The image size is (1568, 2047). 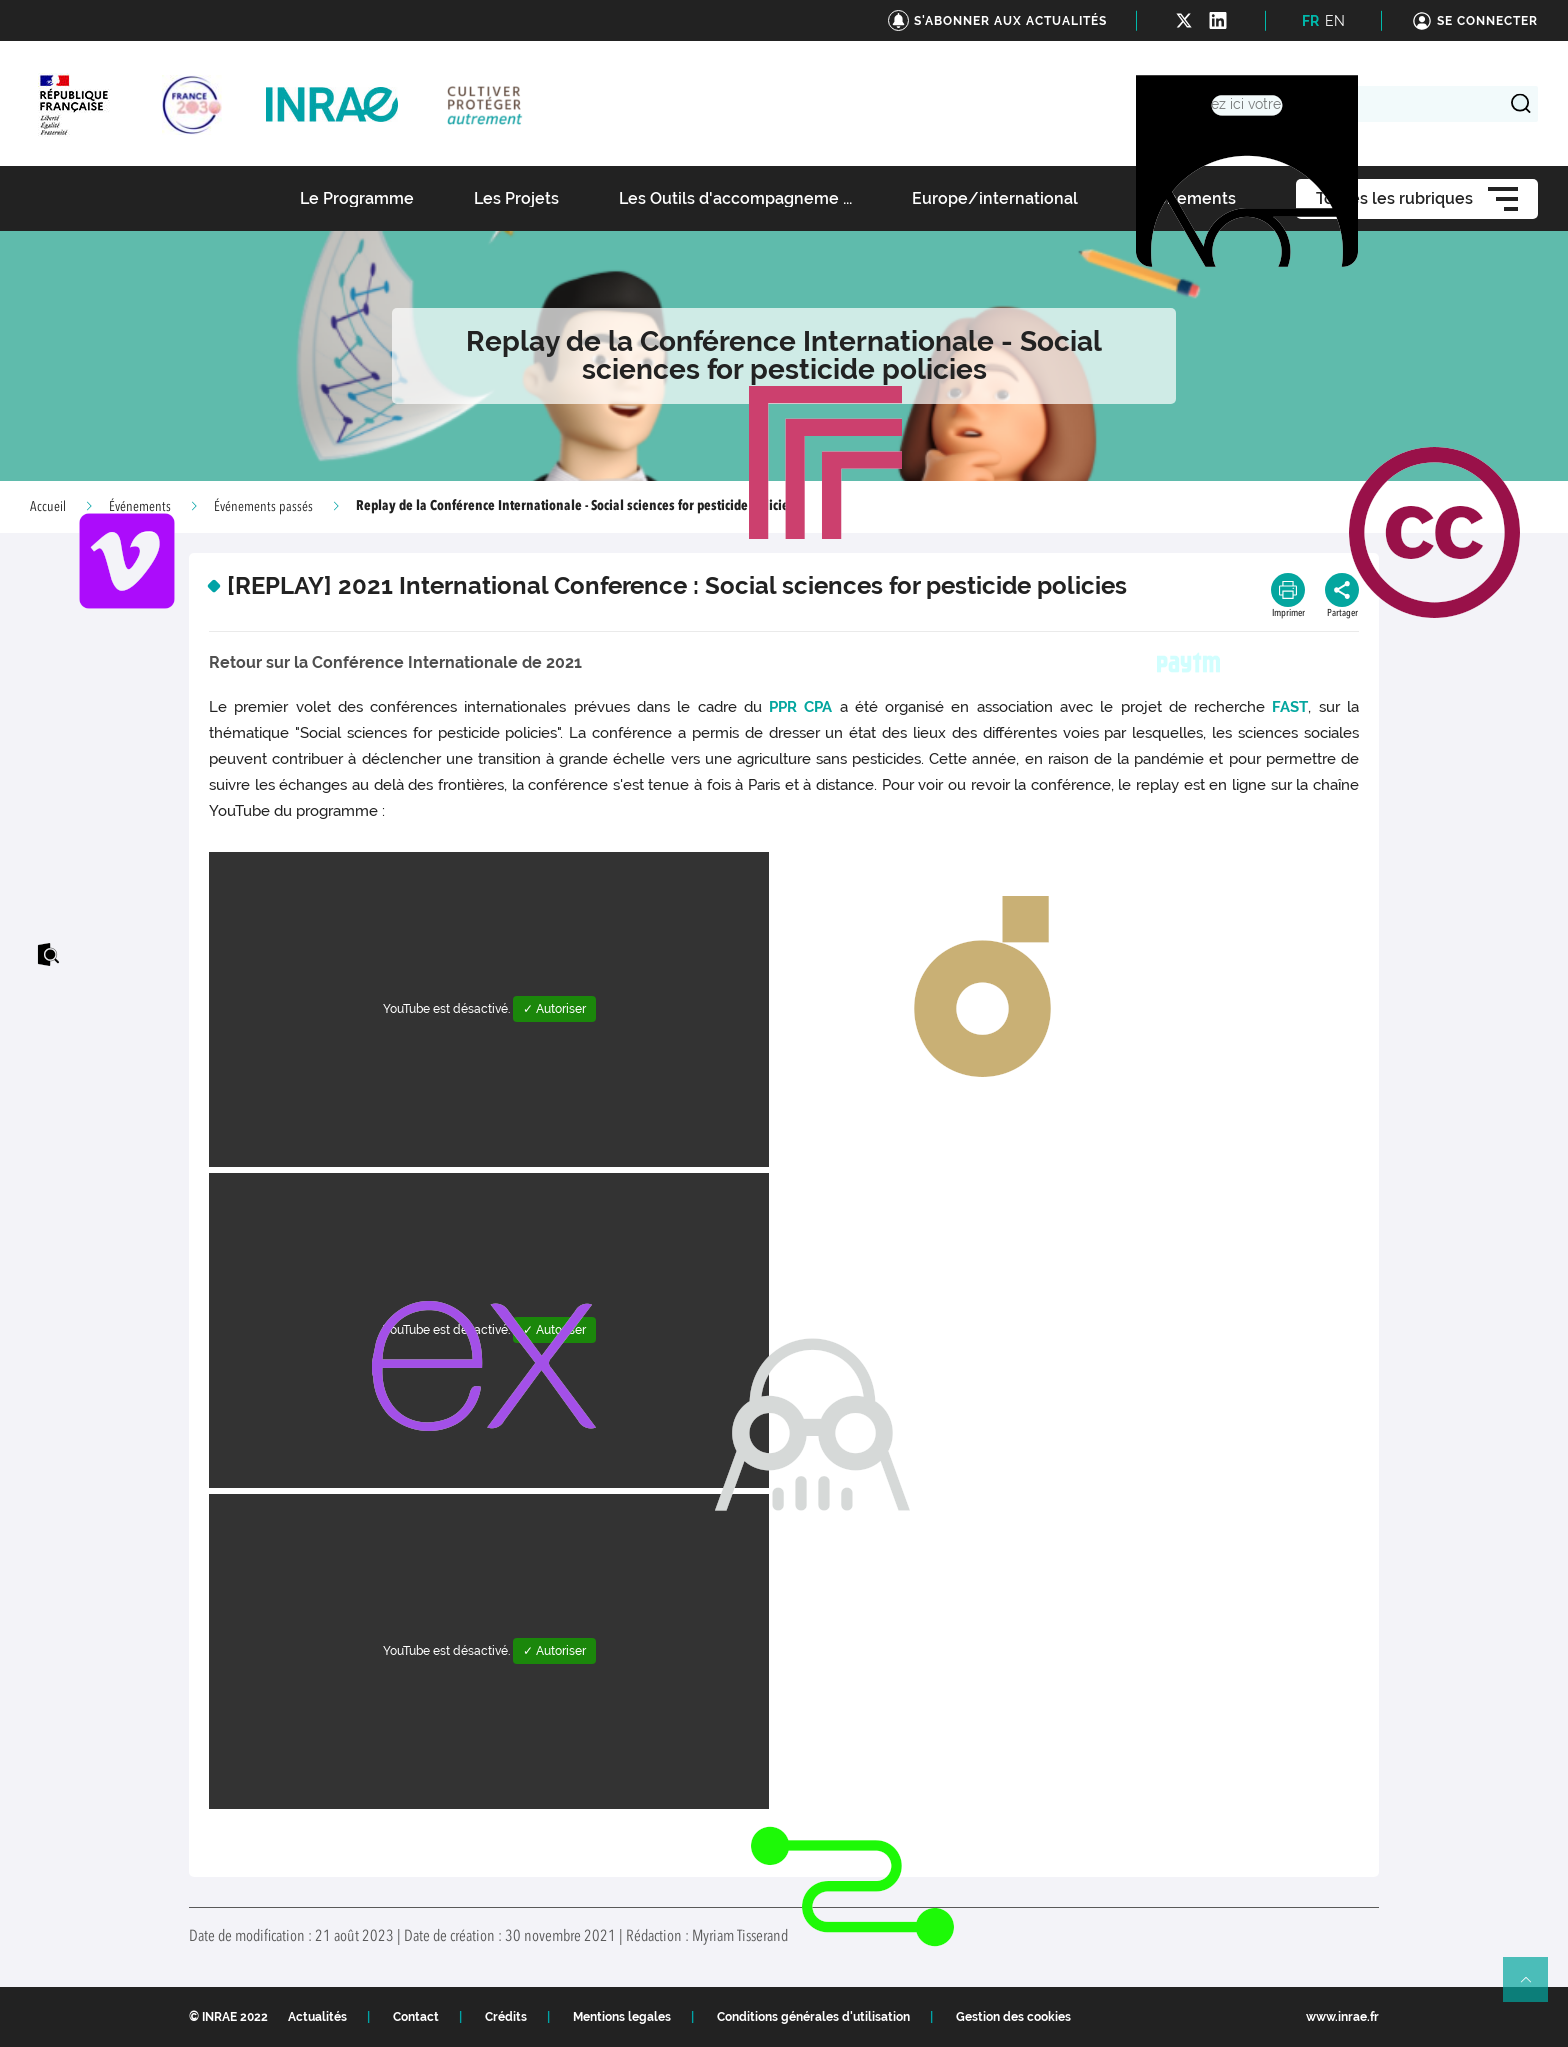 I want to click on express.js framework logo, so click(x=484, y=1366).